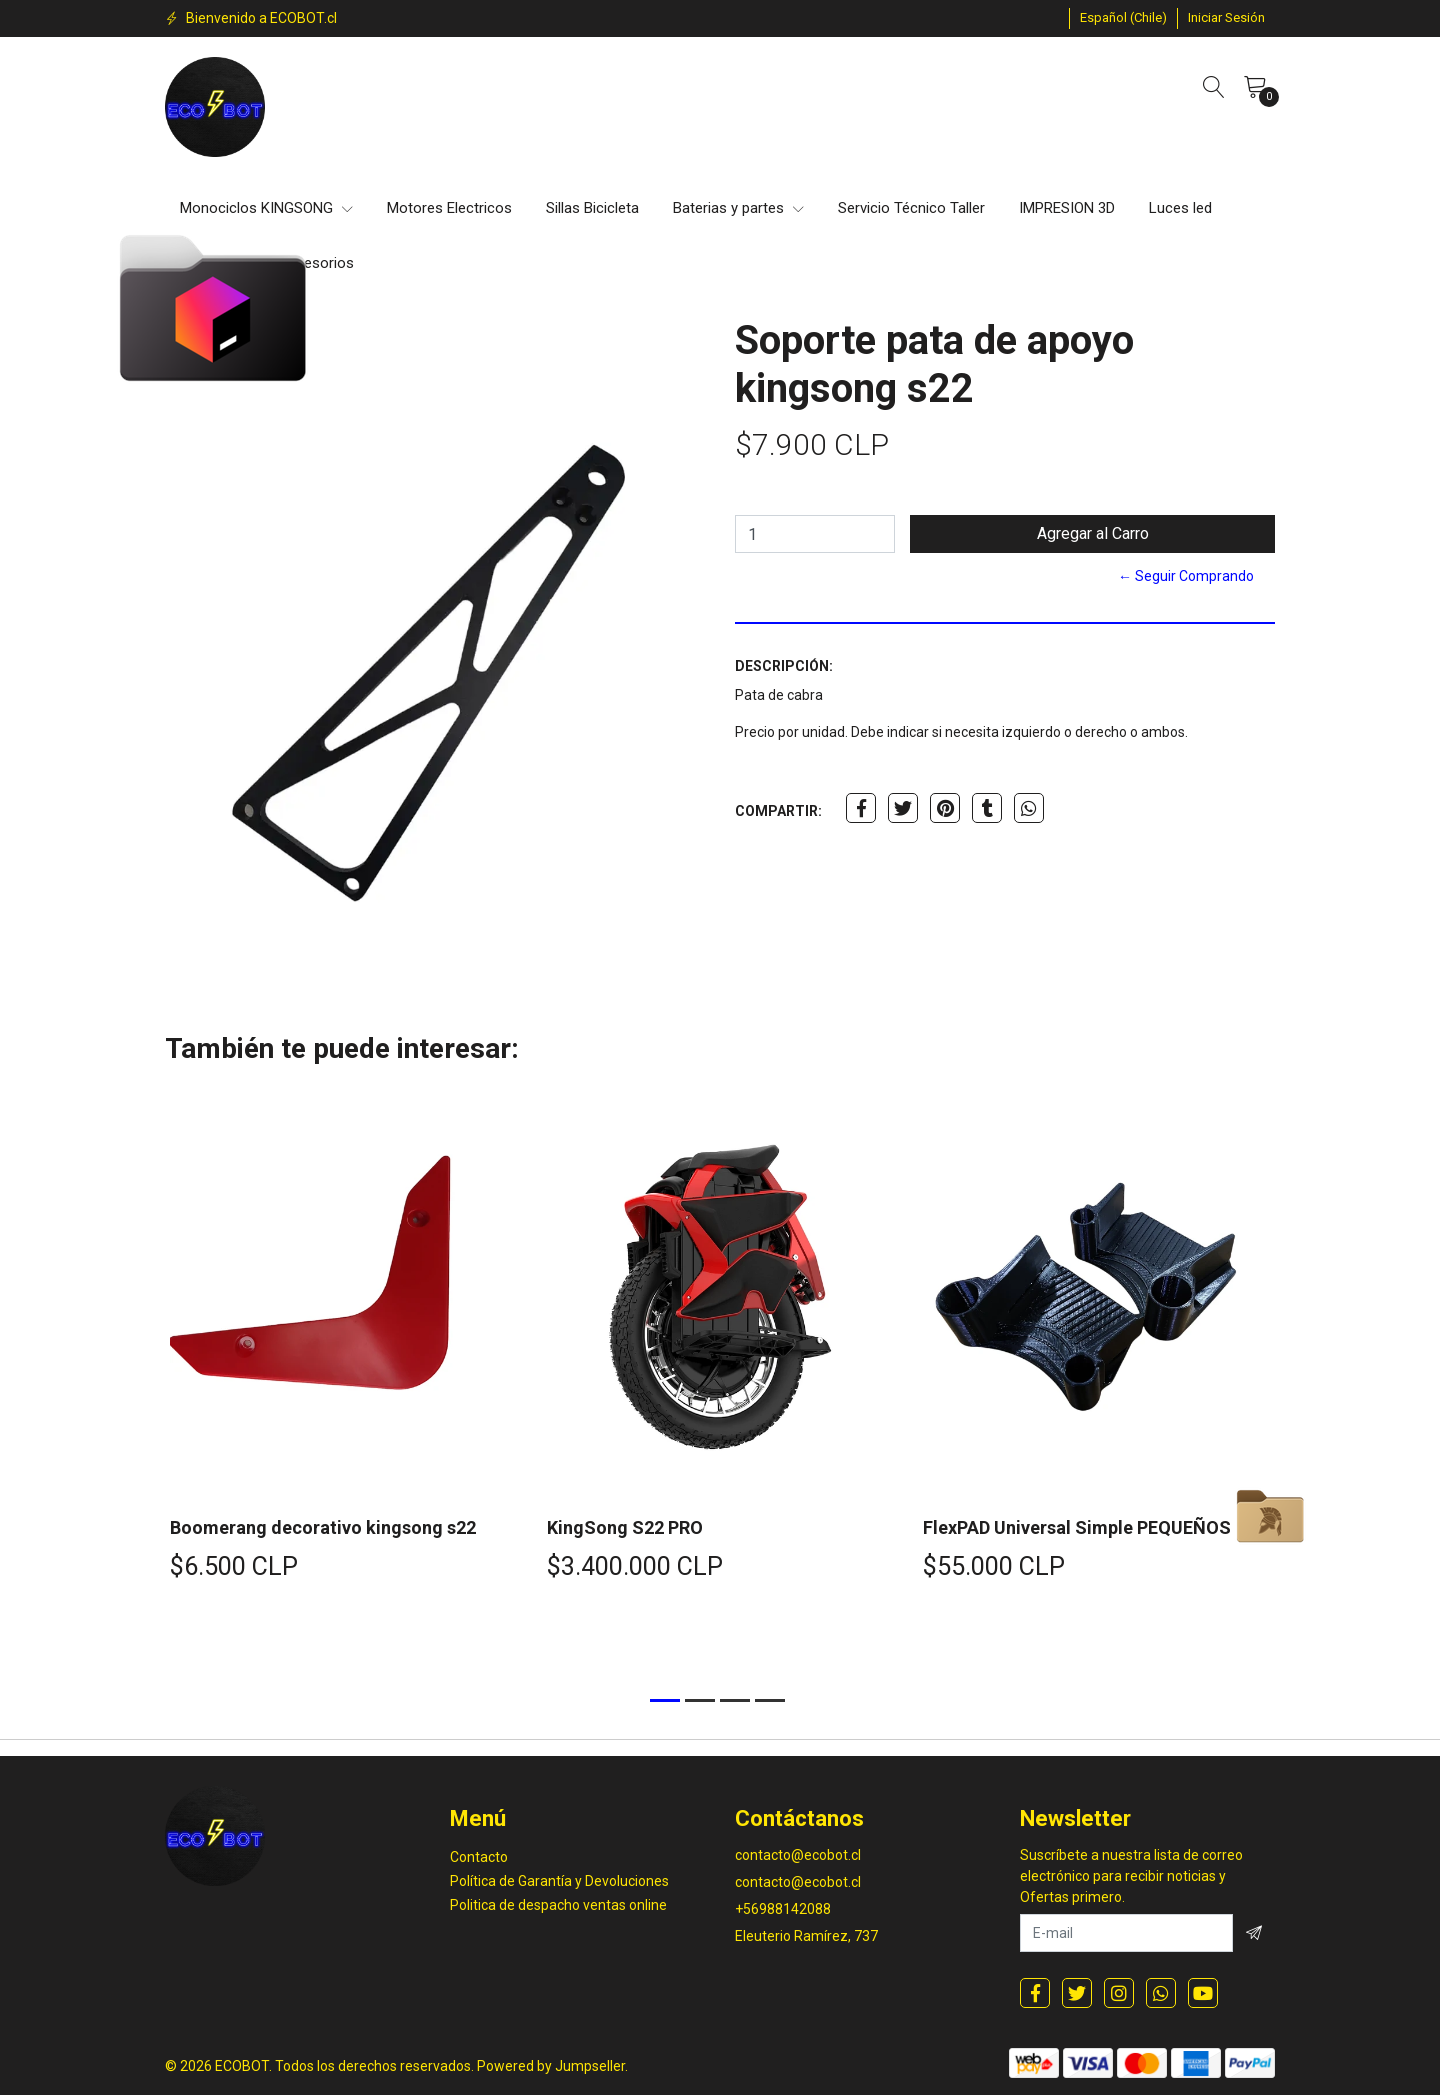 This screenshot has width=1440, height=2095. Describe the element at coordinates (1270, 1518) in the screenshot. I see `folder containing historical or ancient history files` at that location.